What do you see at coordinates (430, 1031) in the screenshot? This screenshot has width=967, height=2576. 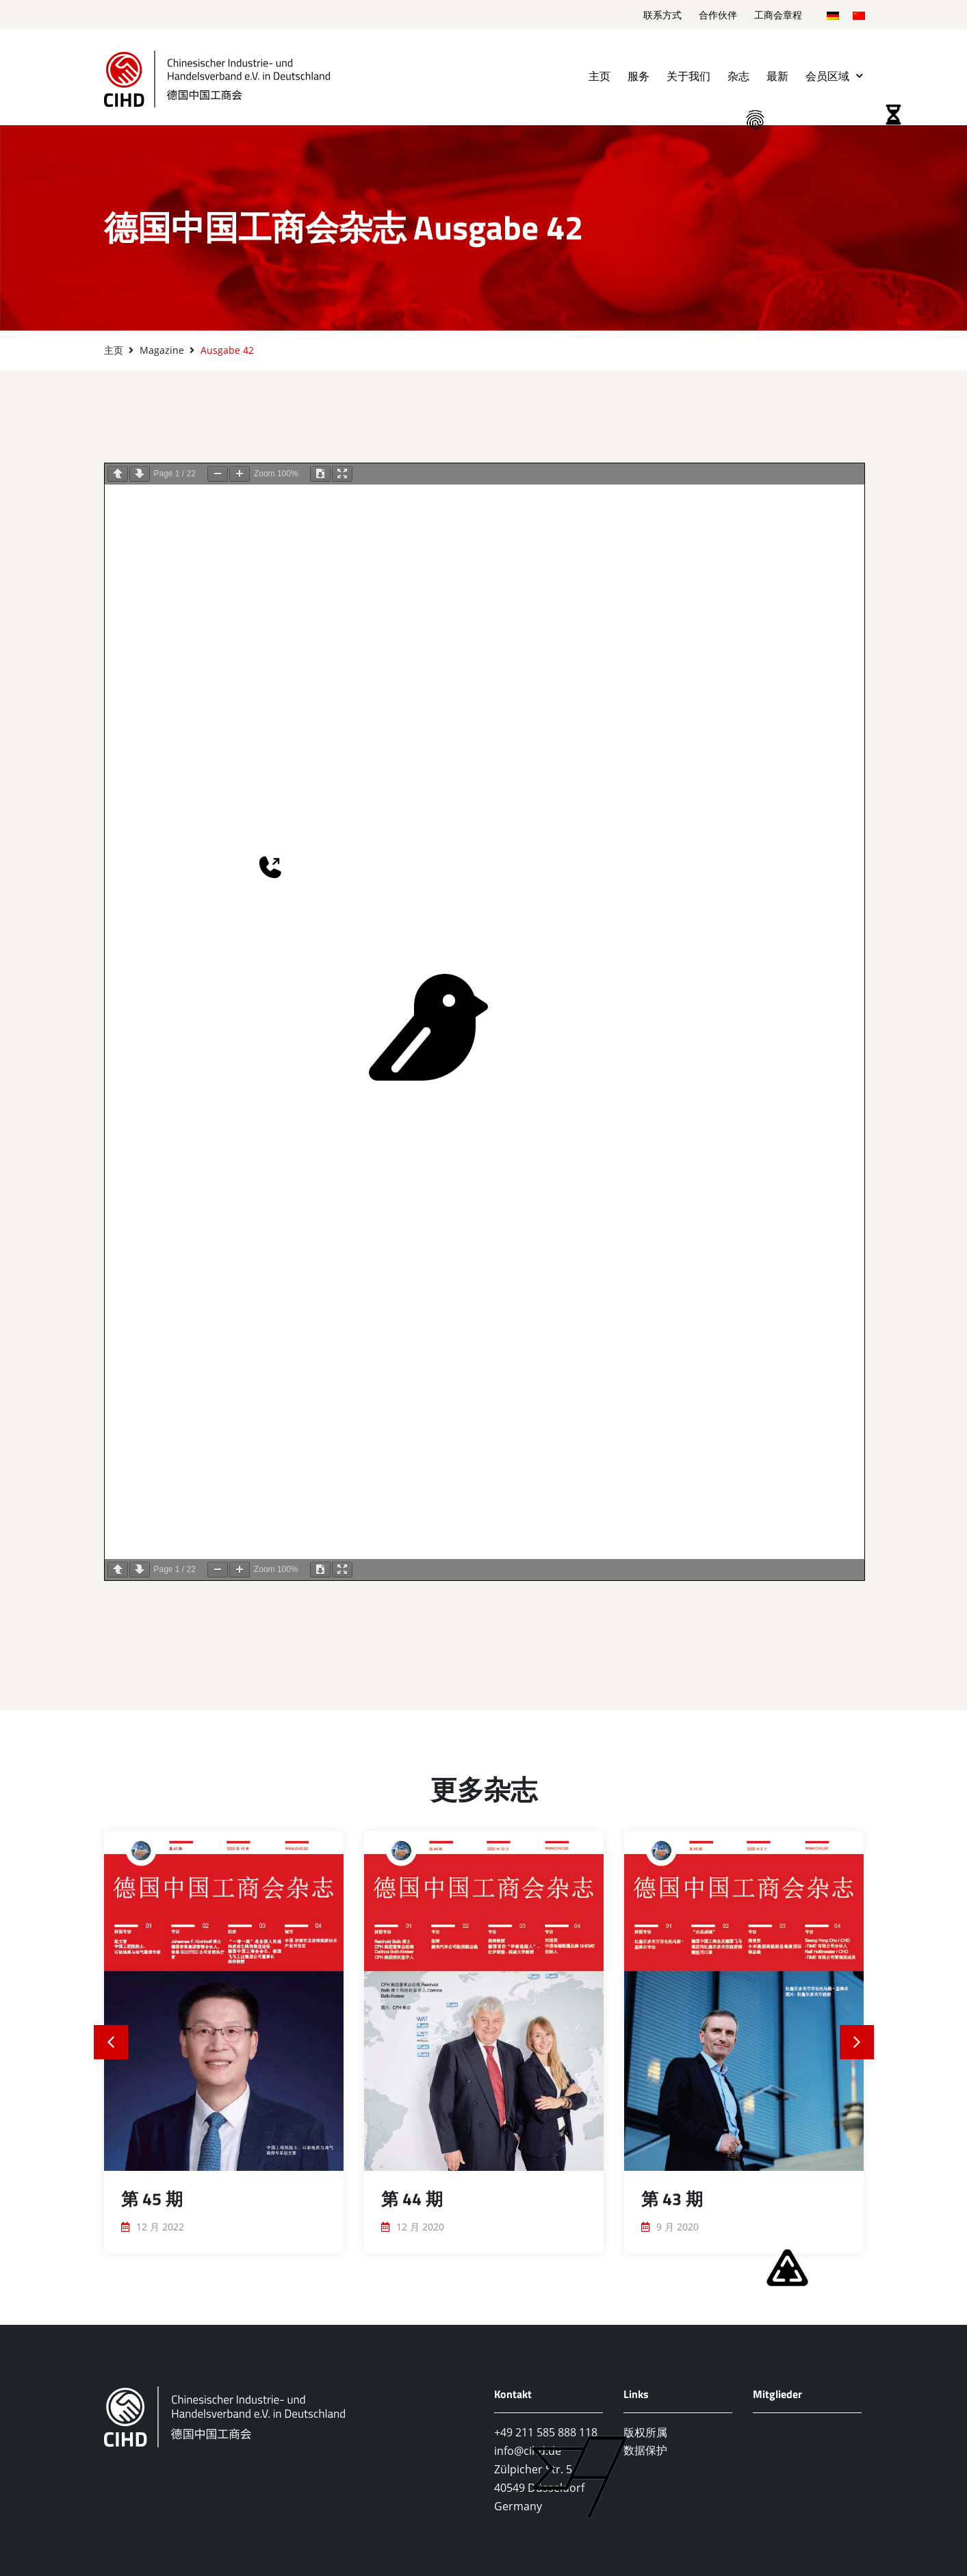 I see `access twitter or social media sharing` at bounding box center [430, 1031].